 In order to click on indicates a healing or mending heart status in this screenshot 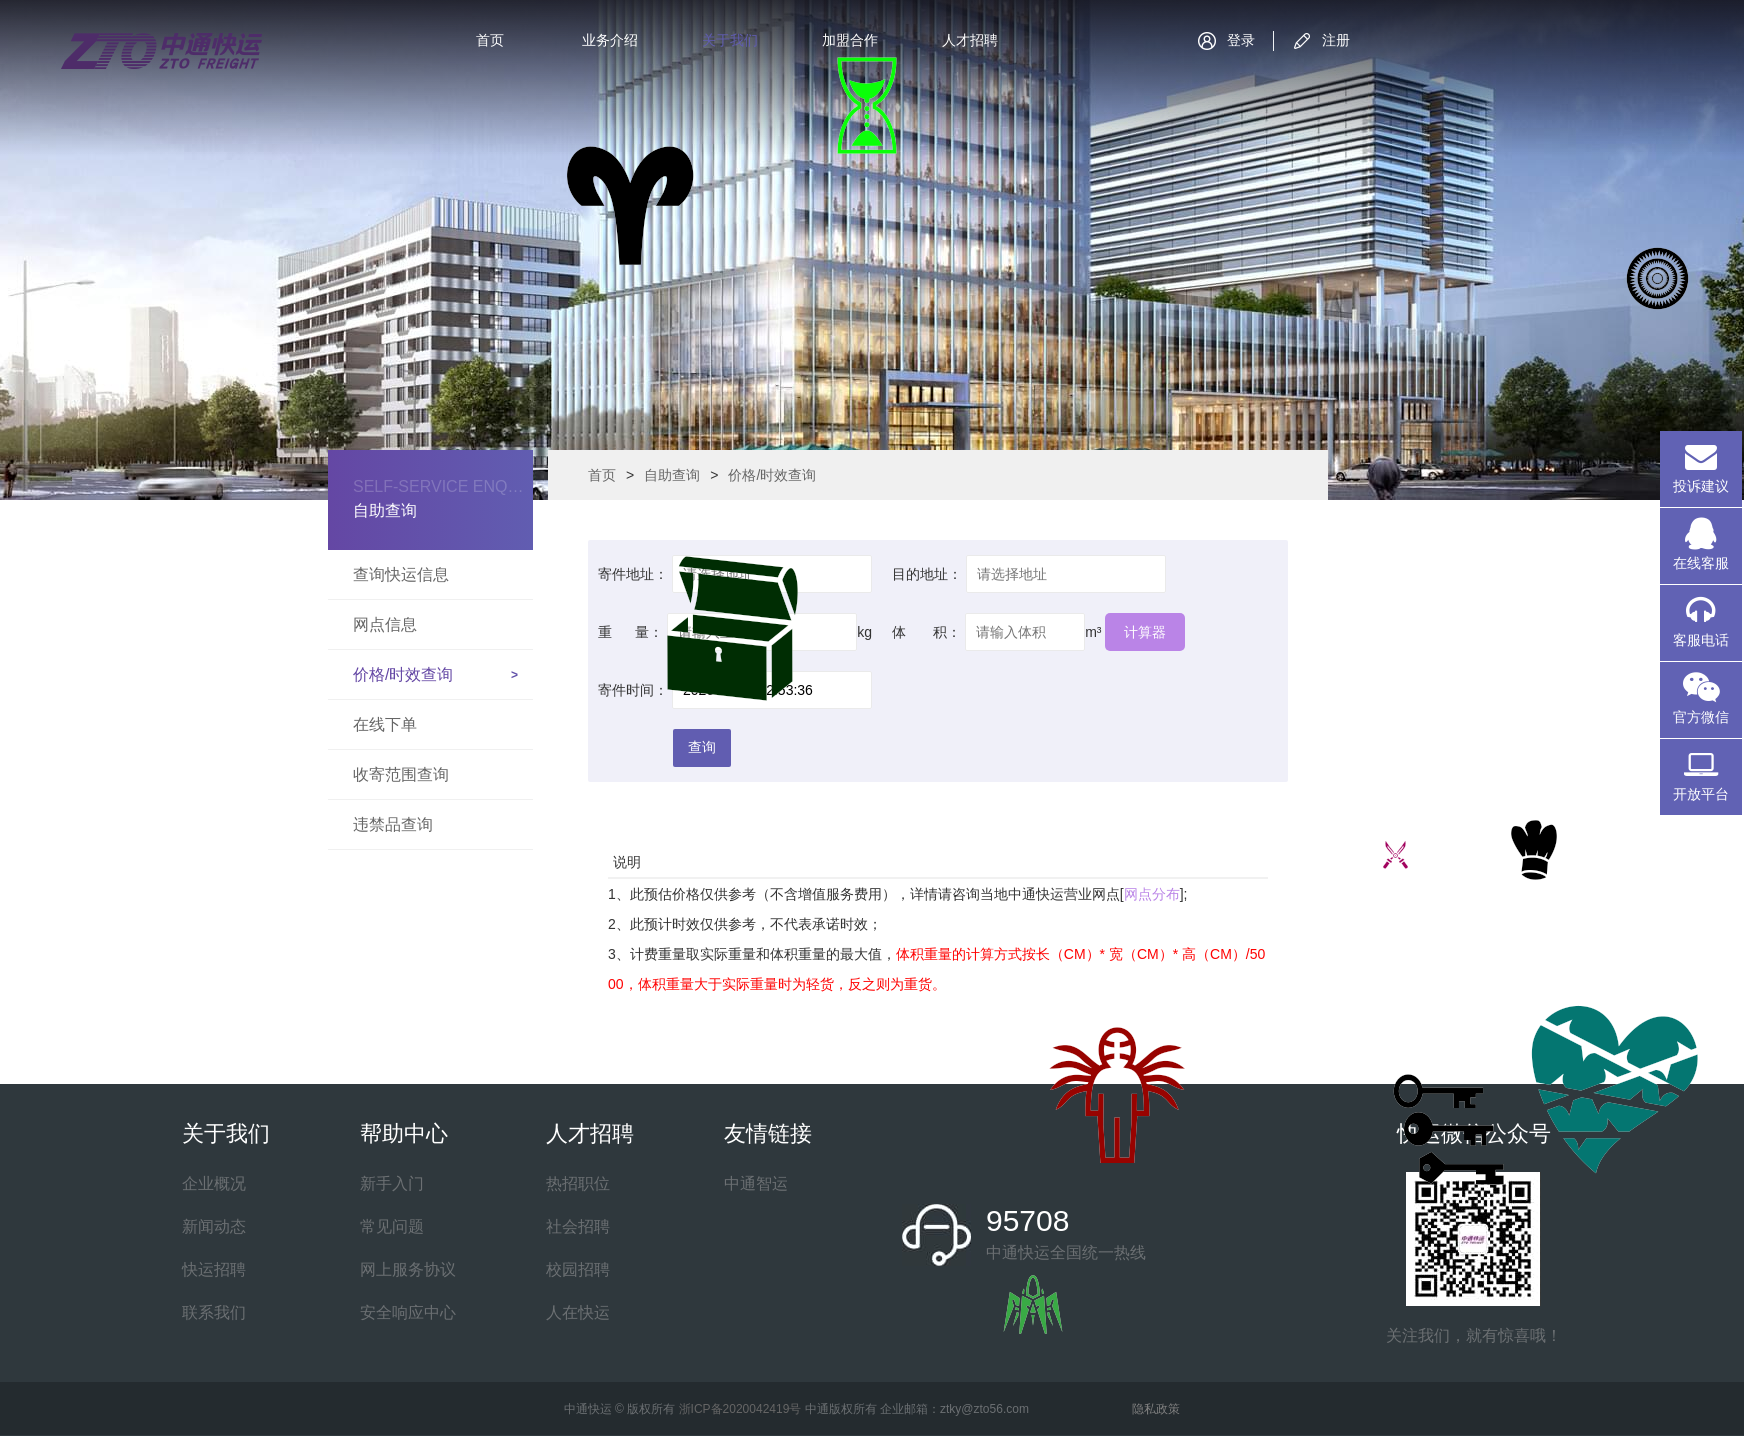, I will do `click(1614, 1089)`.